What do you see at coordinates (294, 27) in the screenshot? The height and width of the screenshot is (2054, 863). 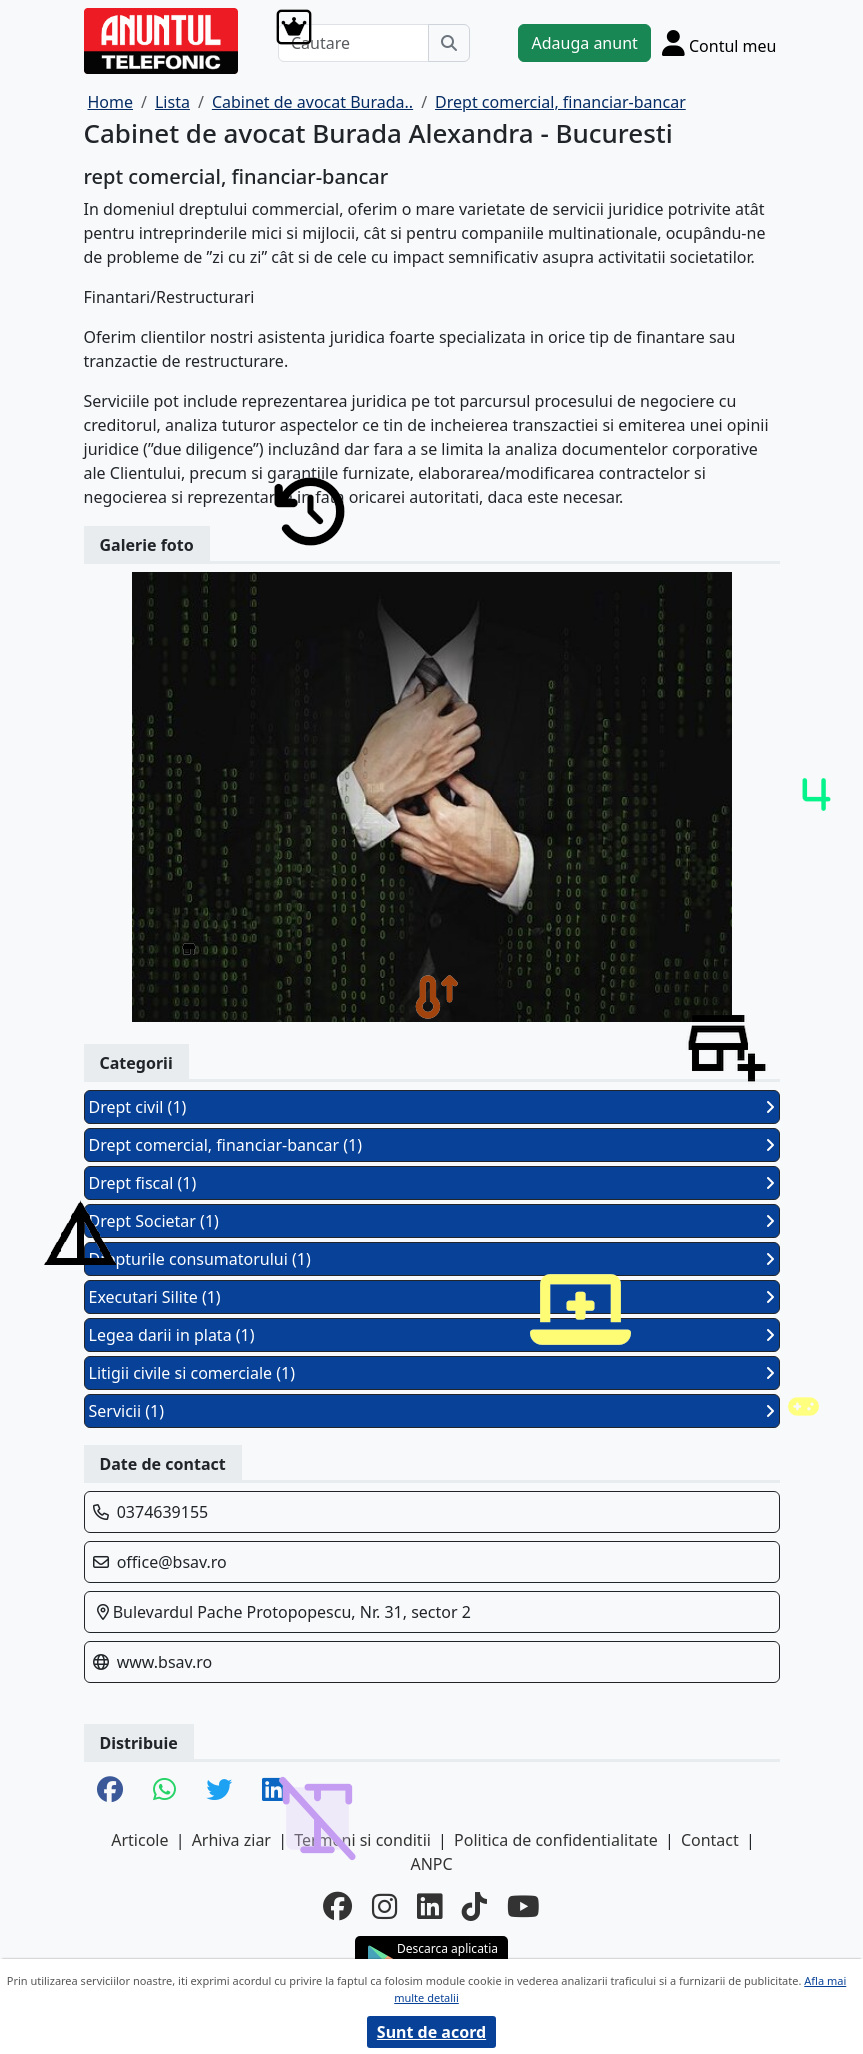 I see `web awesome brand logo` at bounding box center [294, 27].